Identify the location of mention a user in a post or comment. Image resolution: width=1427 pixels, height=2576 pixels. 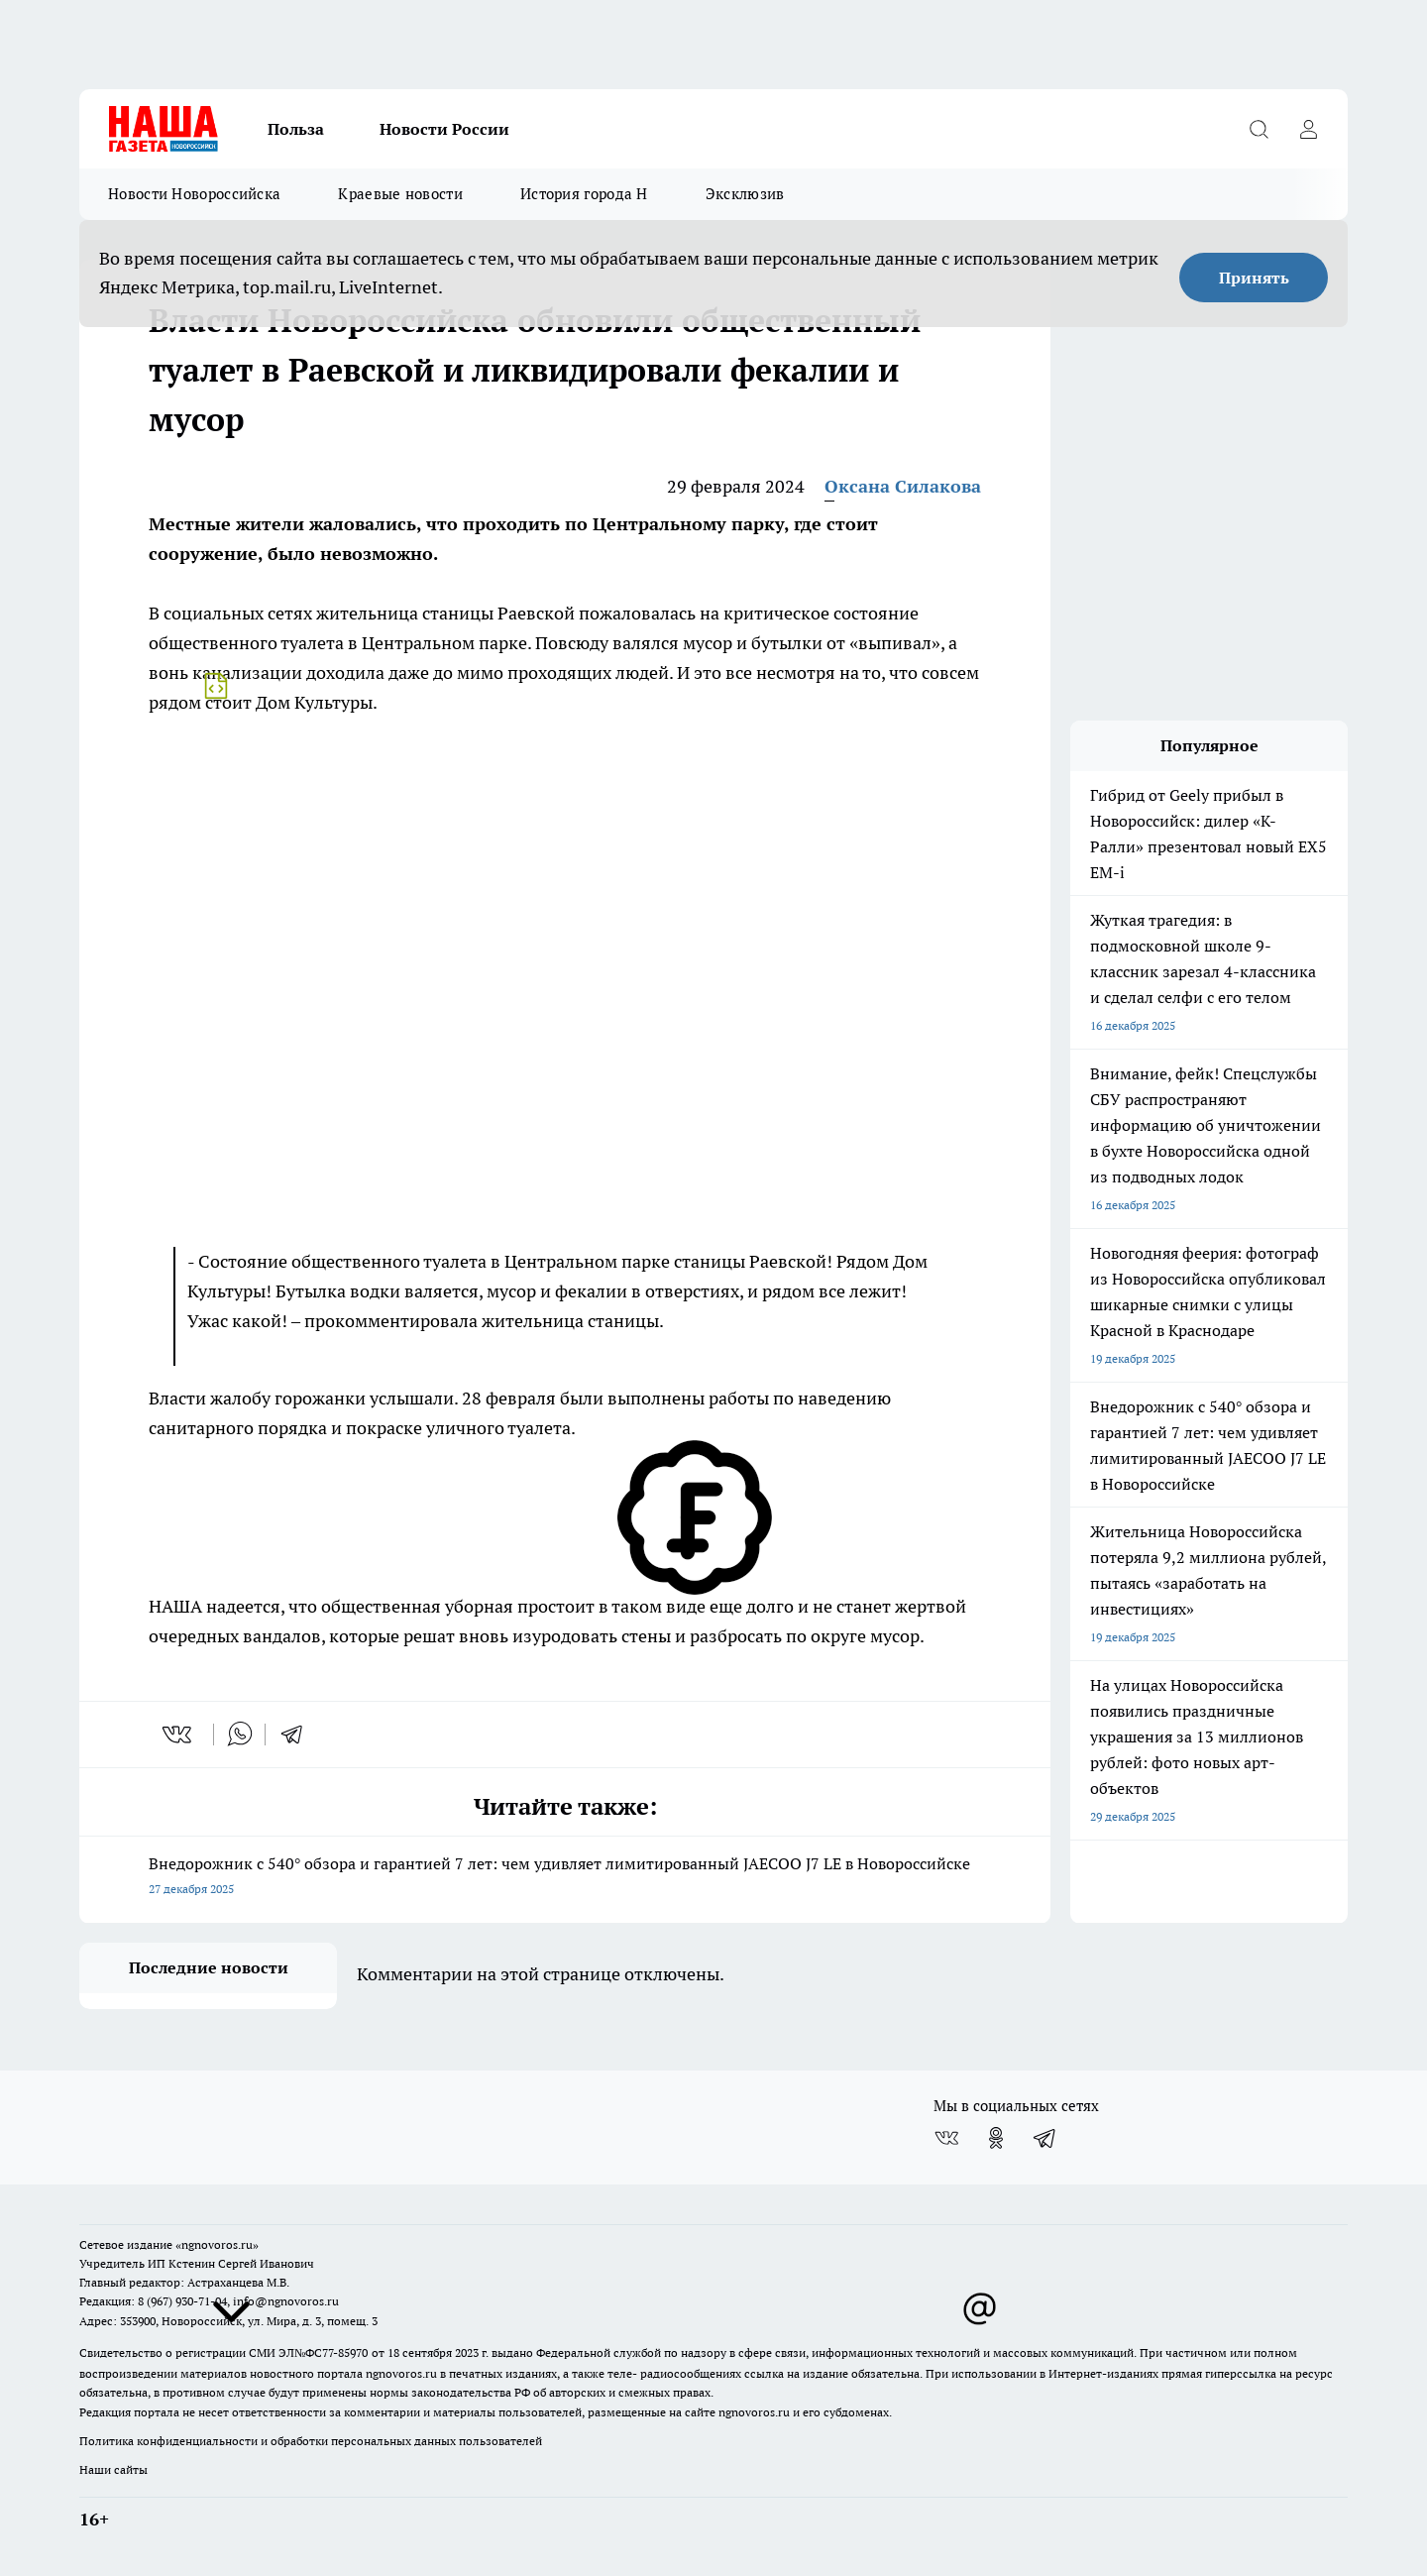
(979, 2308).